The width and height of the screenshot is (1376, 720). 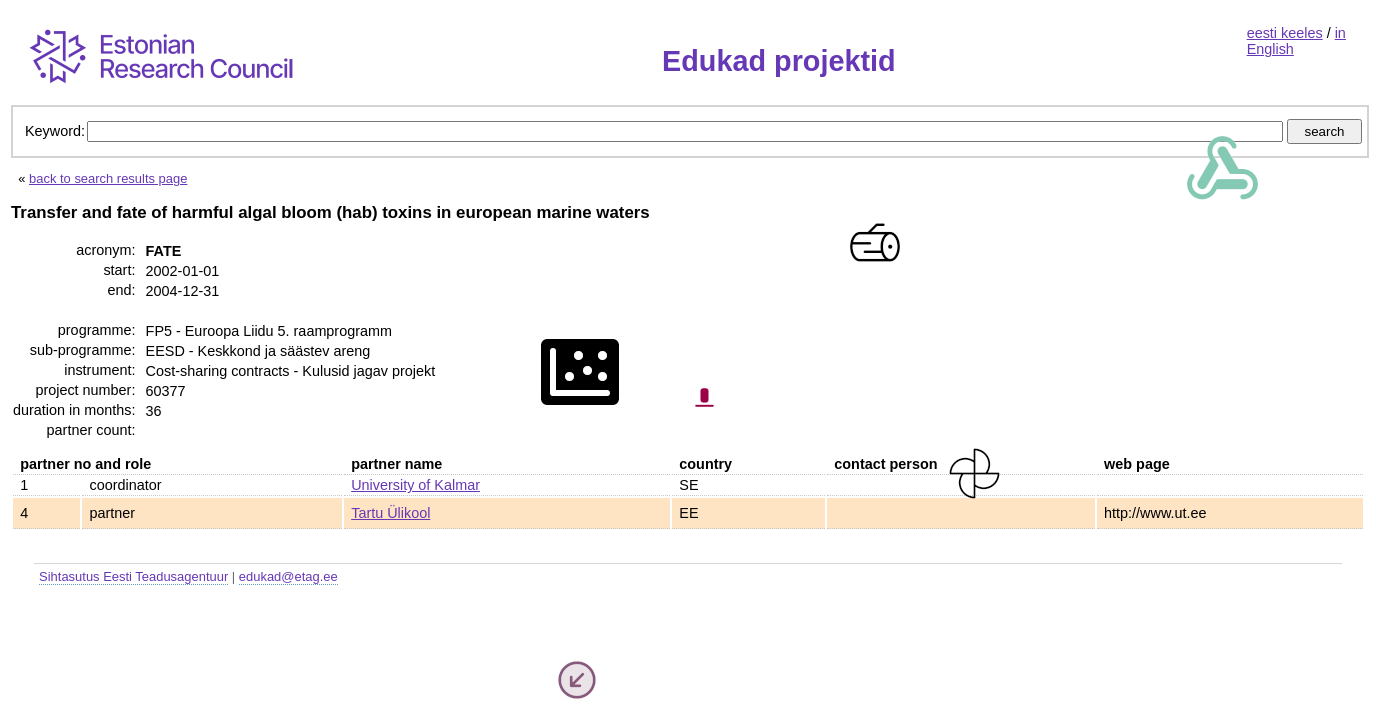 I want to click on align selected element to bottom, so click(x=704, y=397).